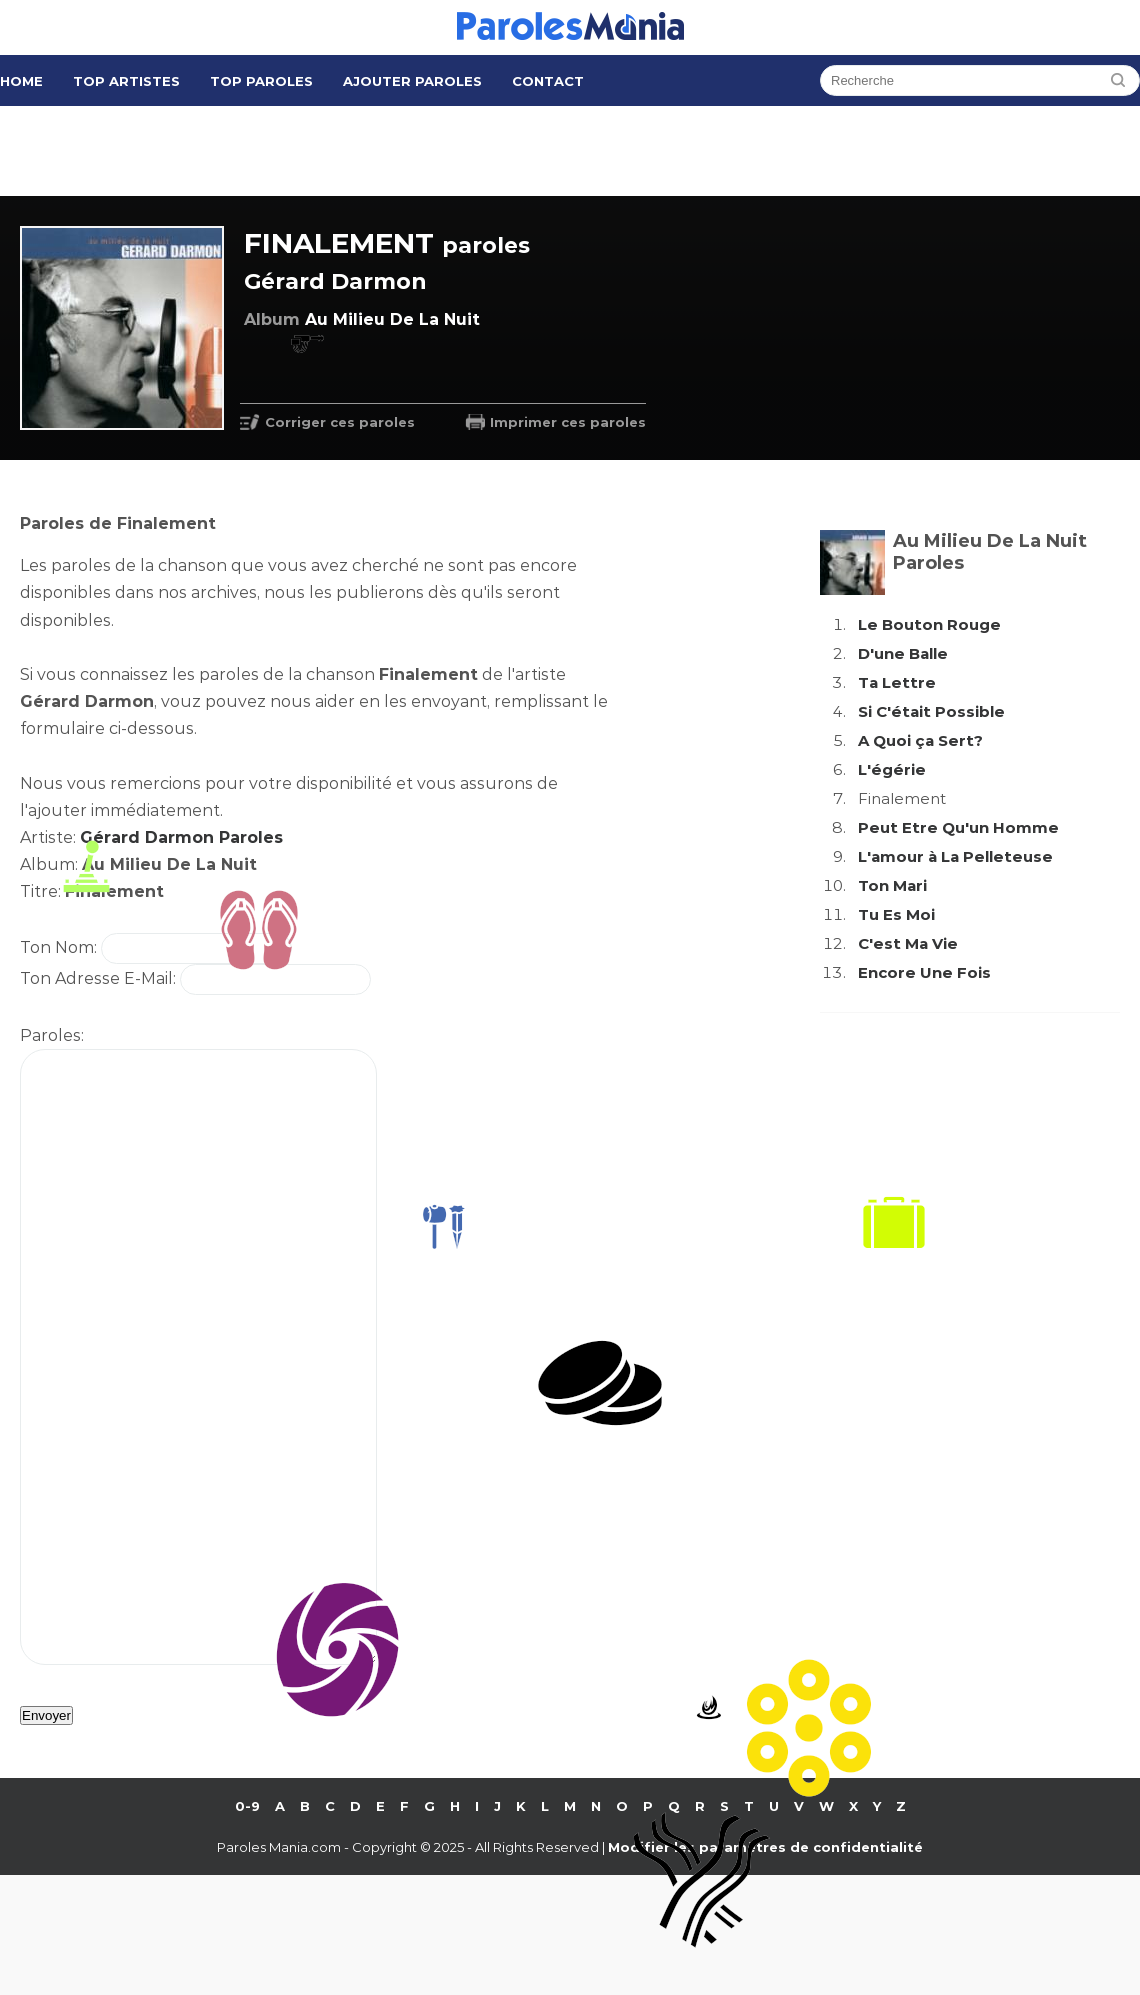 This screenshot has width=1140, height=1995. What do you see at coordinates (259, 930) in the screenshot?
I see `browse beach or summer-related content` at bounding box center [259, 930].